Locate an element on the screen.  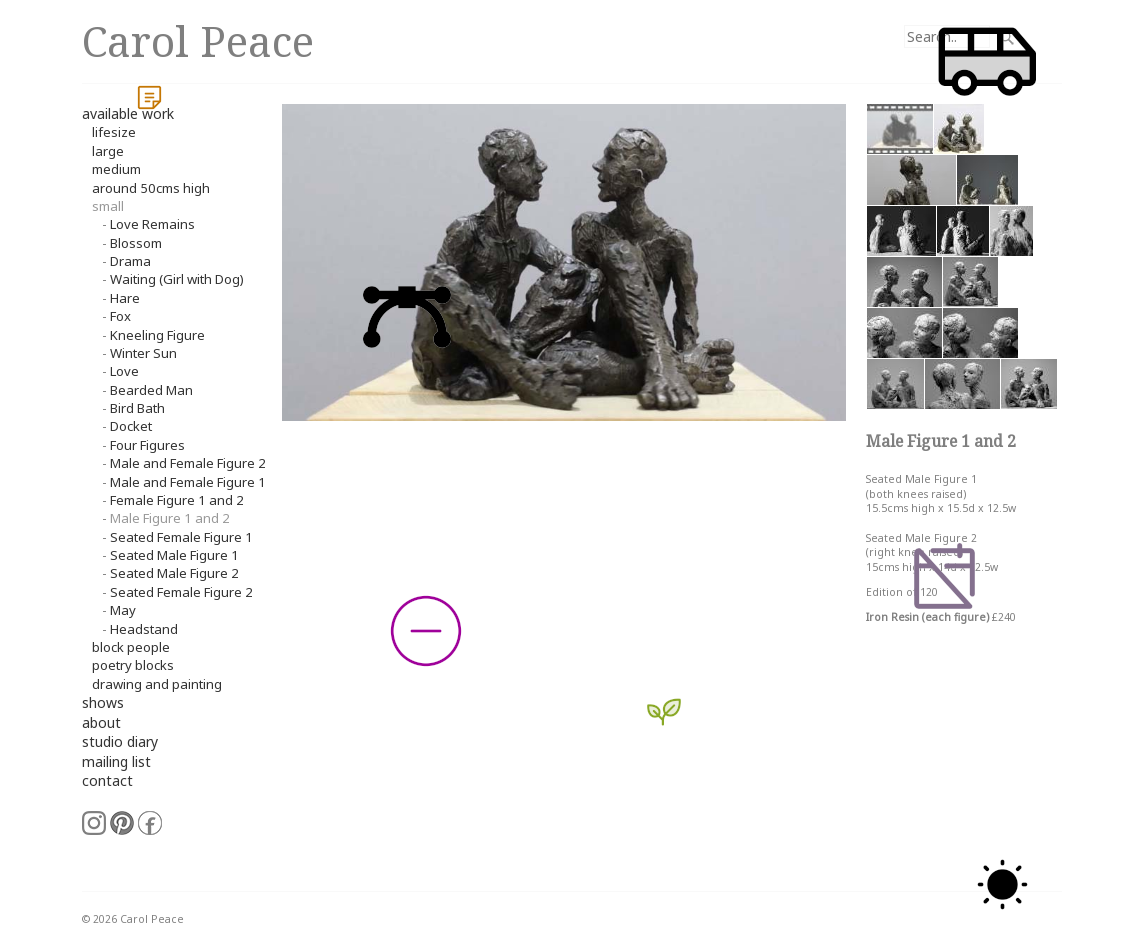
calendar feature disabled or unavailable is located at coordinates (944, 578).